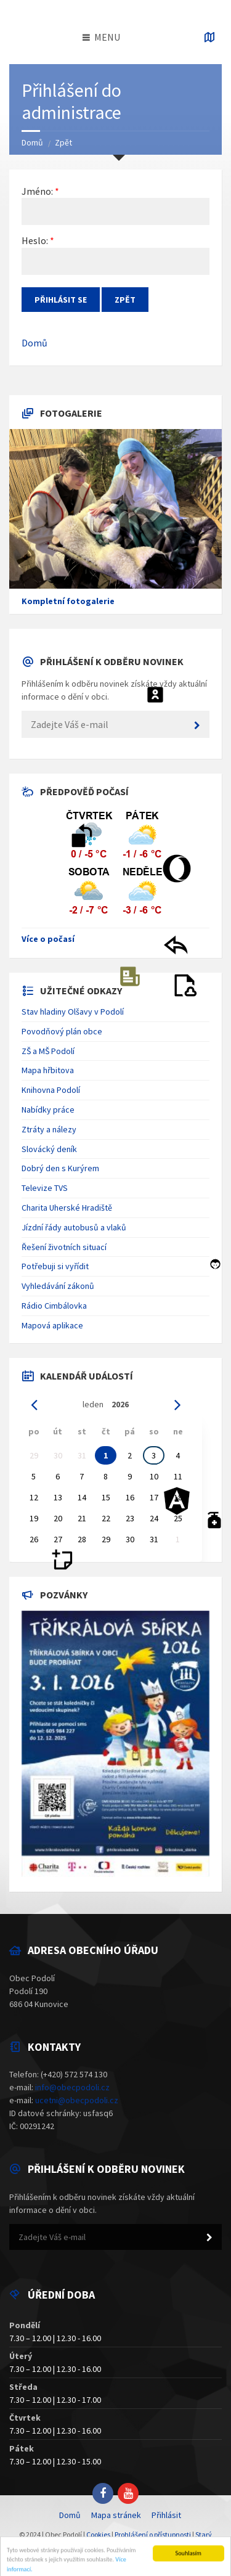 The image size is (231, 2576). I want to click on access hand sanitizer station location, so click(214, 1520).